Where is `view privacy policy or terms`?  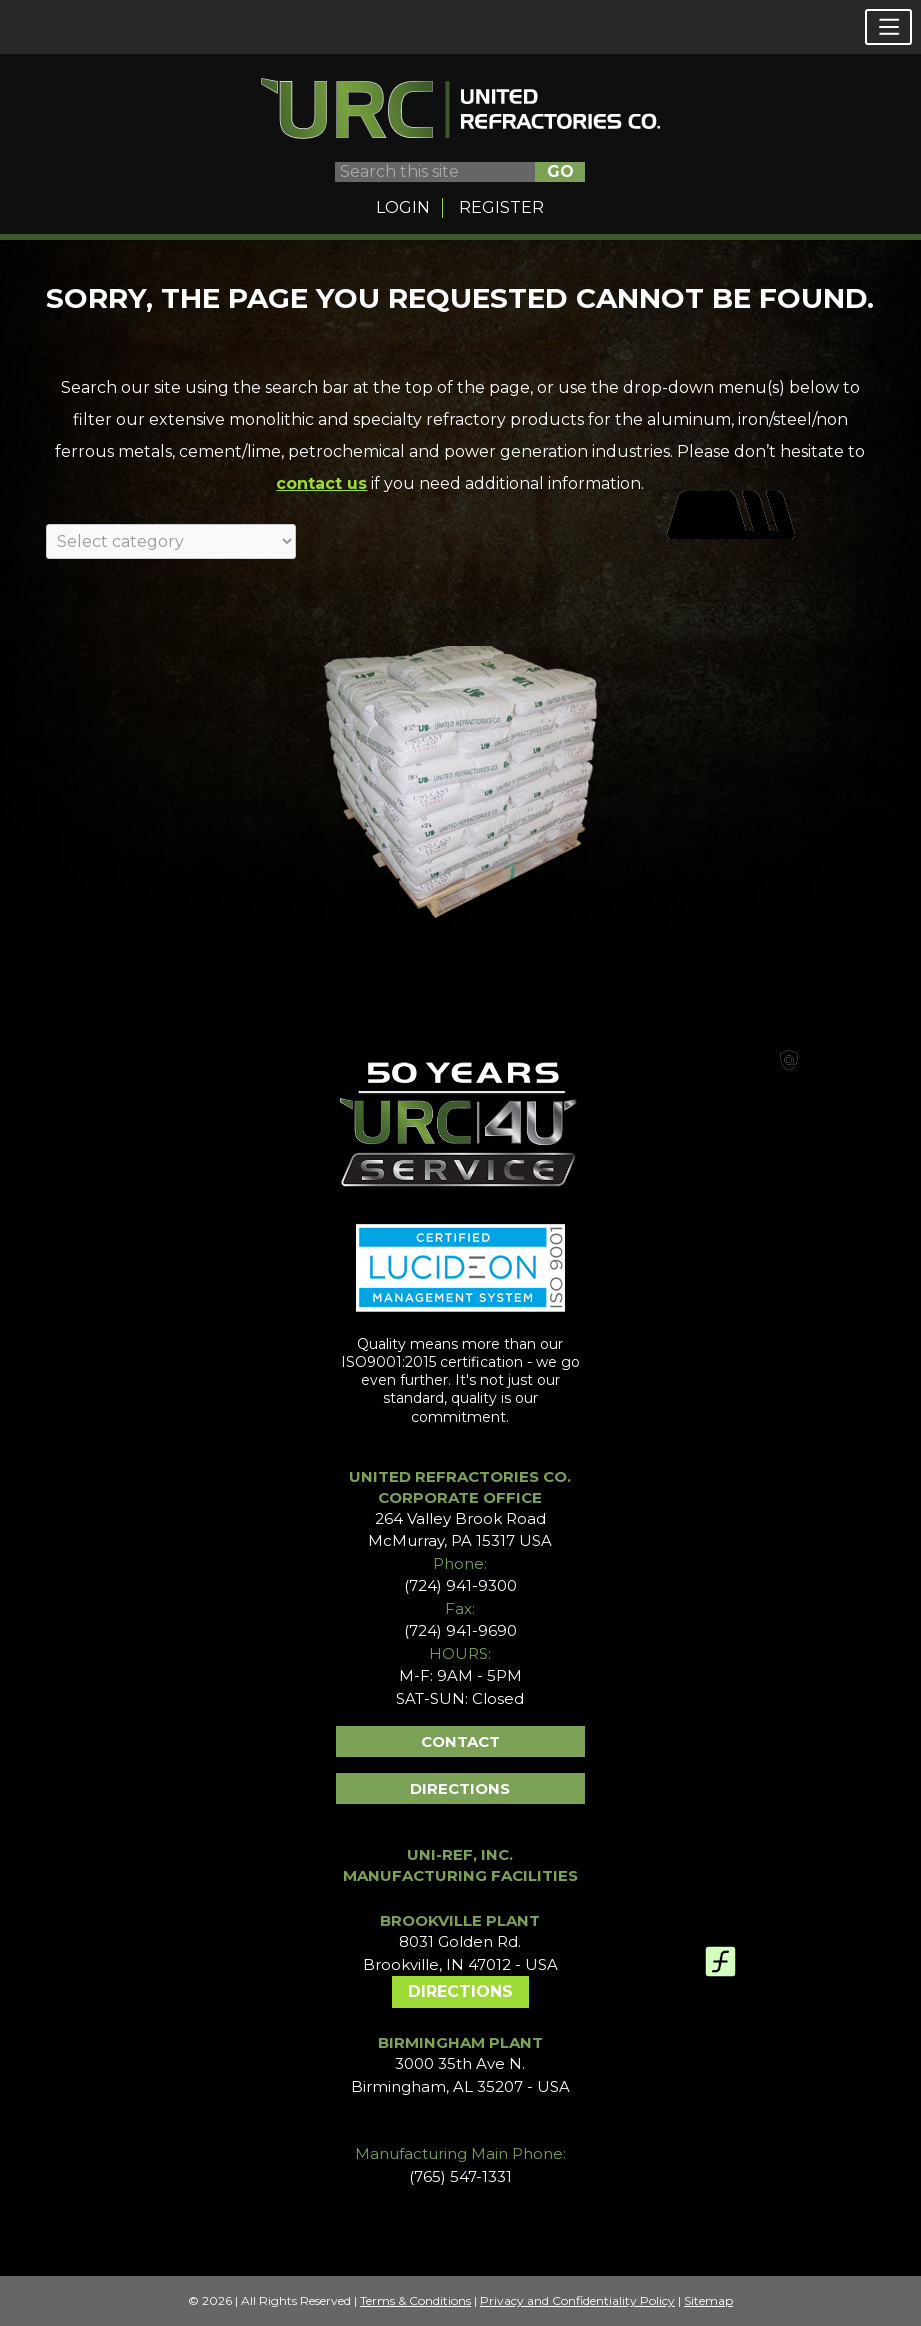
view privacy policy or terms is located at coordinates (789, 1060).